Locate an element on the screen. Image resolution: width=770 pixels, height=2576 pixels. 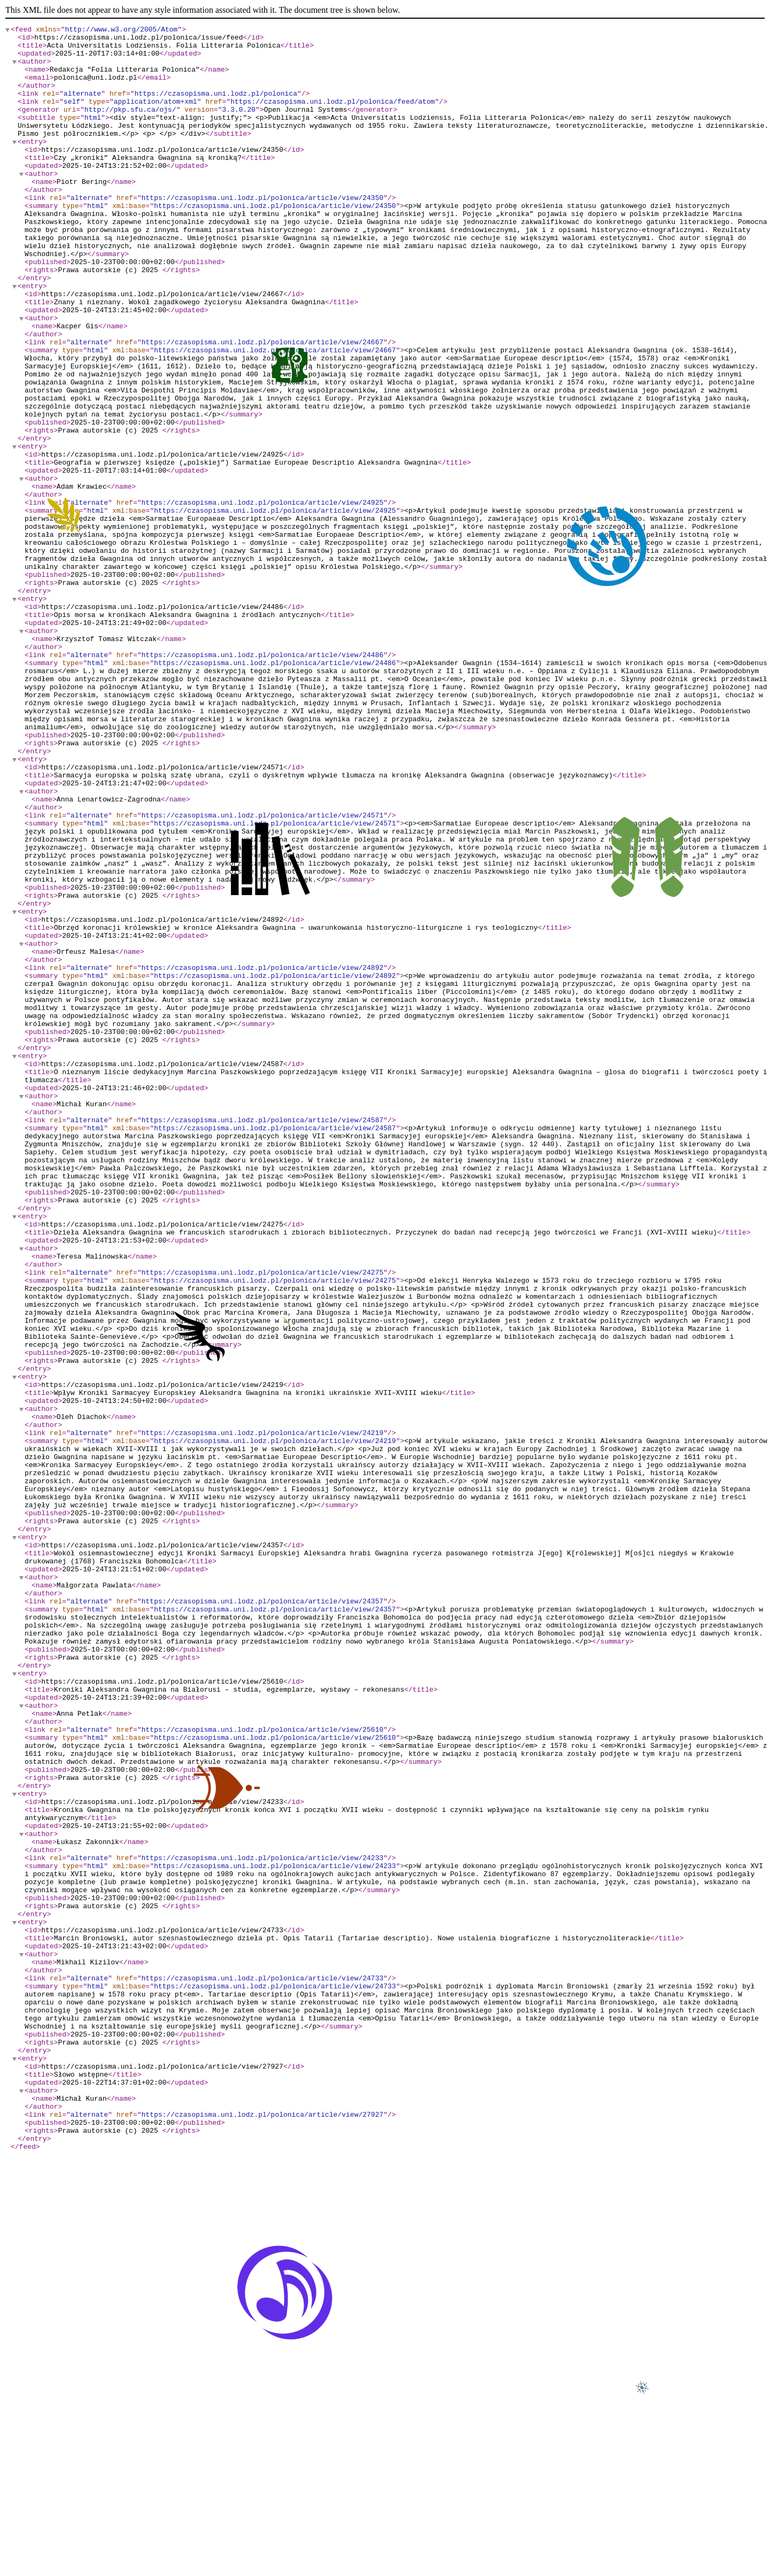
olive ingredient or food item in a cooking game is located at coordinates (64, 515).